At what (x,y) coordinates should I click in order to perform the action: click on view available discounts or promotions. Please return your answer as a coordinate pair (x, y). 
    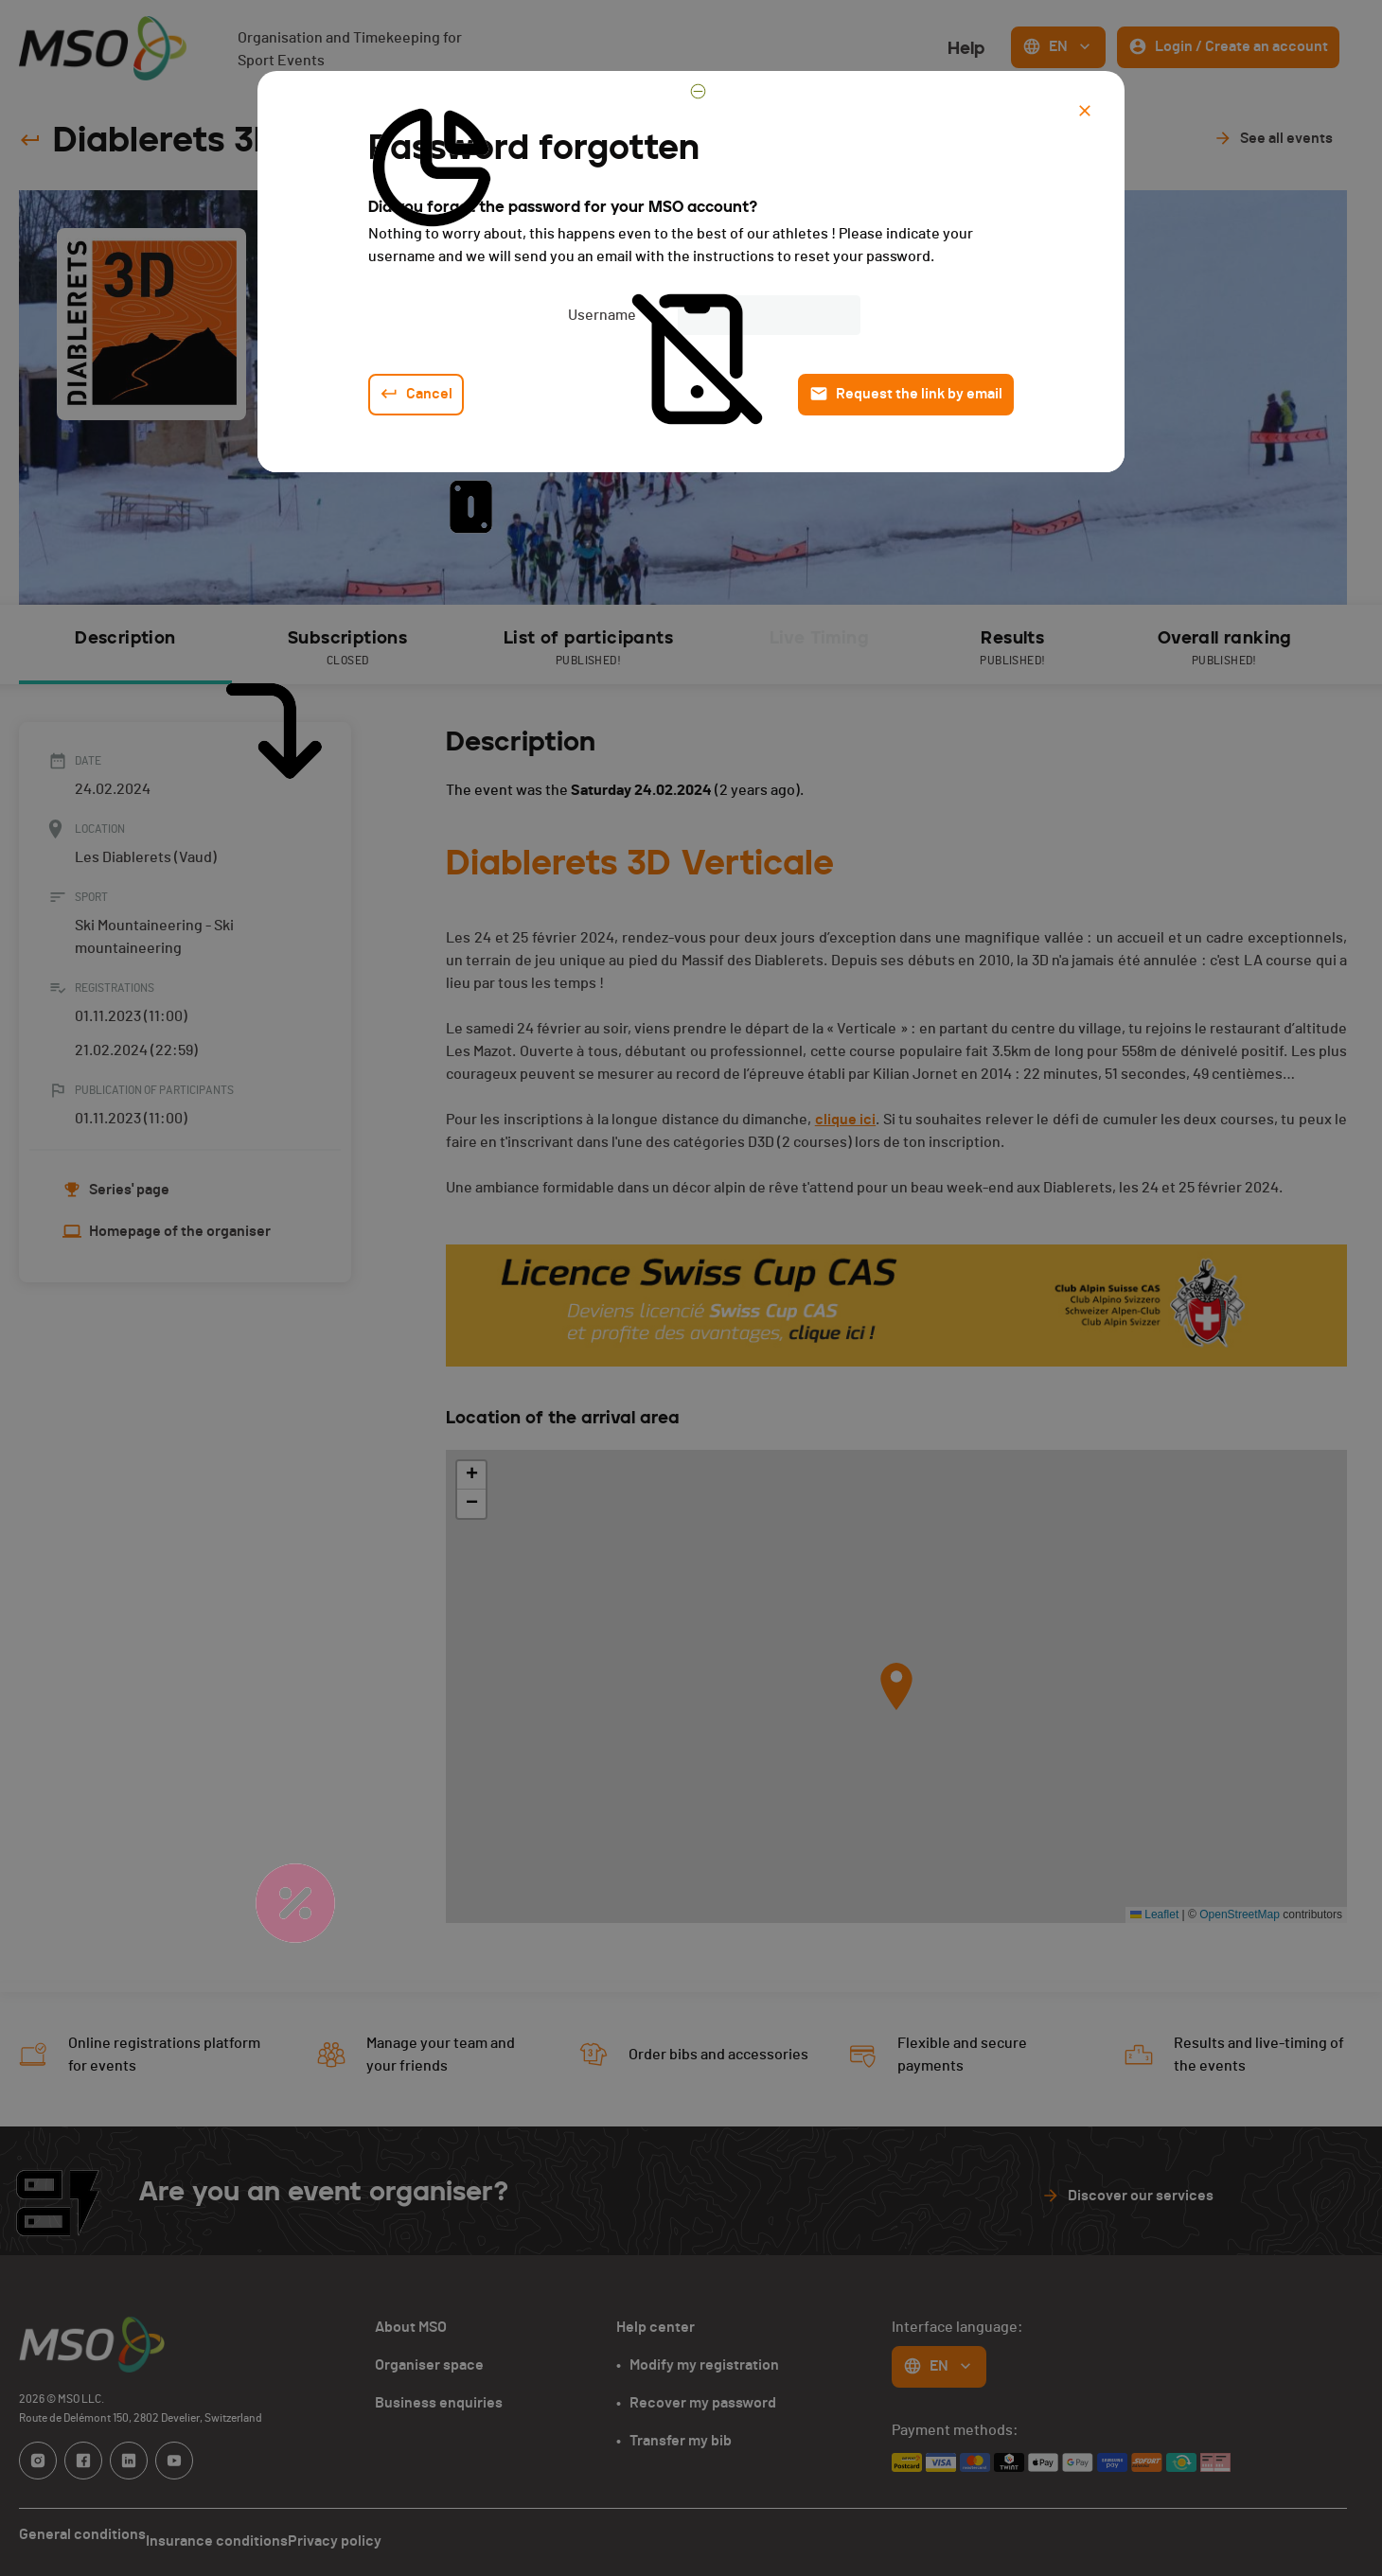
    Looking at the image, I should click on (295, 1903).